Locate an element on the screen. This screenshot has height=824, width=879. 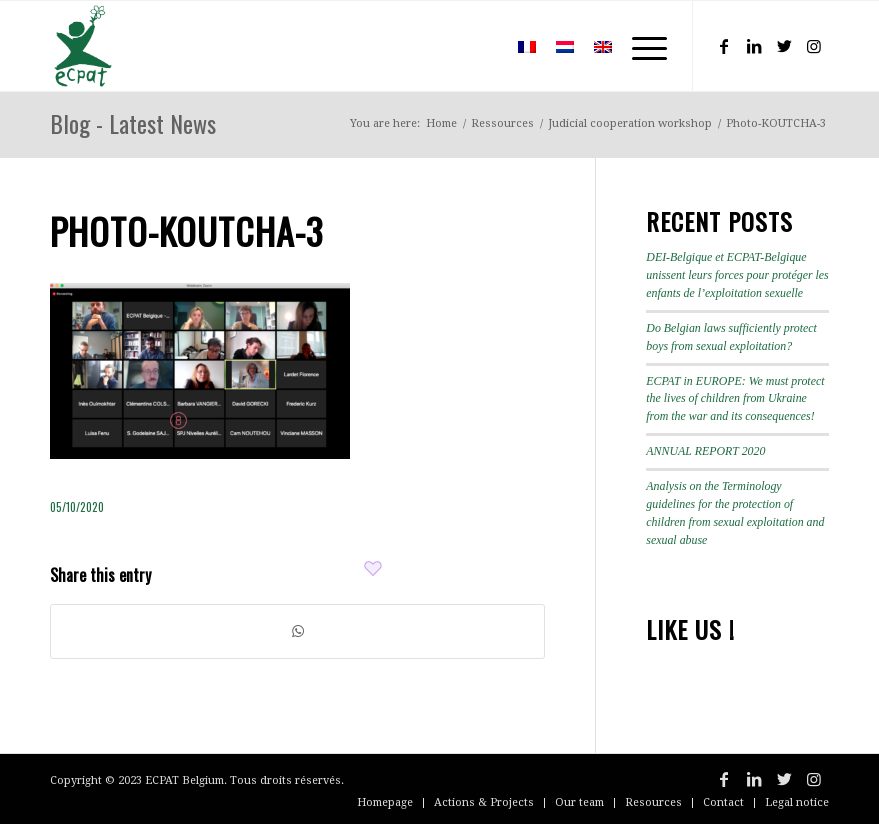
indicates step 8 in a multi-step process is located at coordinates (178, 420).